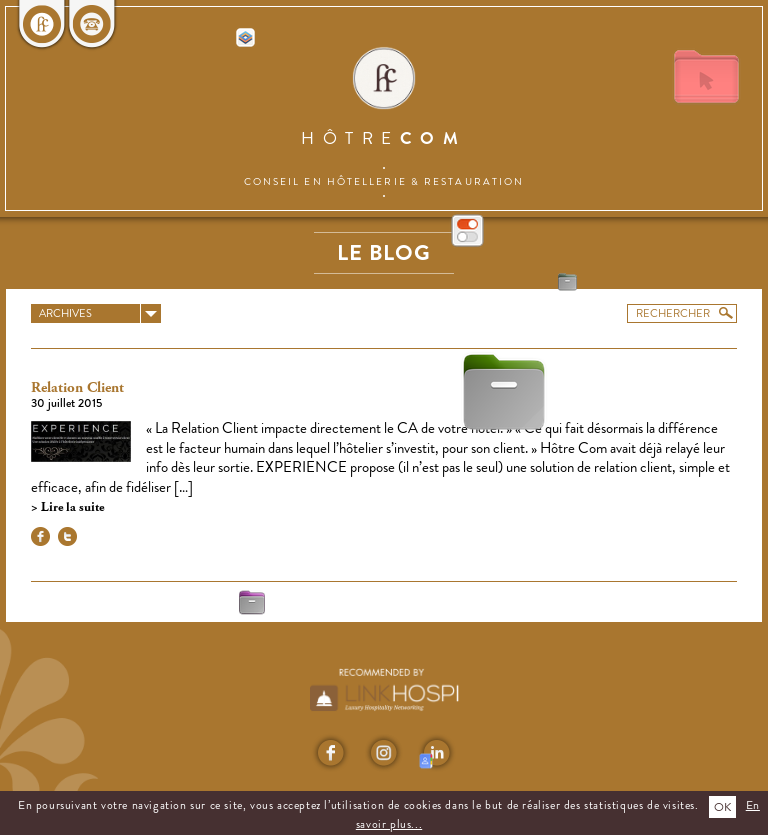 This screenshot has height=835, width=768. What do you see at coordinates (426, 761) in the screenshot?
I see `open the contacts app` at bounding box center [426, 761].